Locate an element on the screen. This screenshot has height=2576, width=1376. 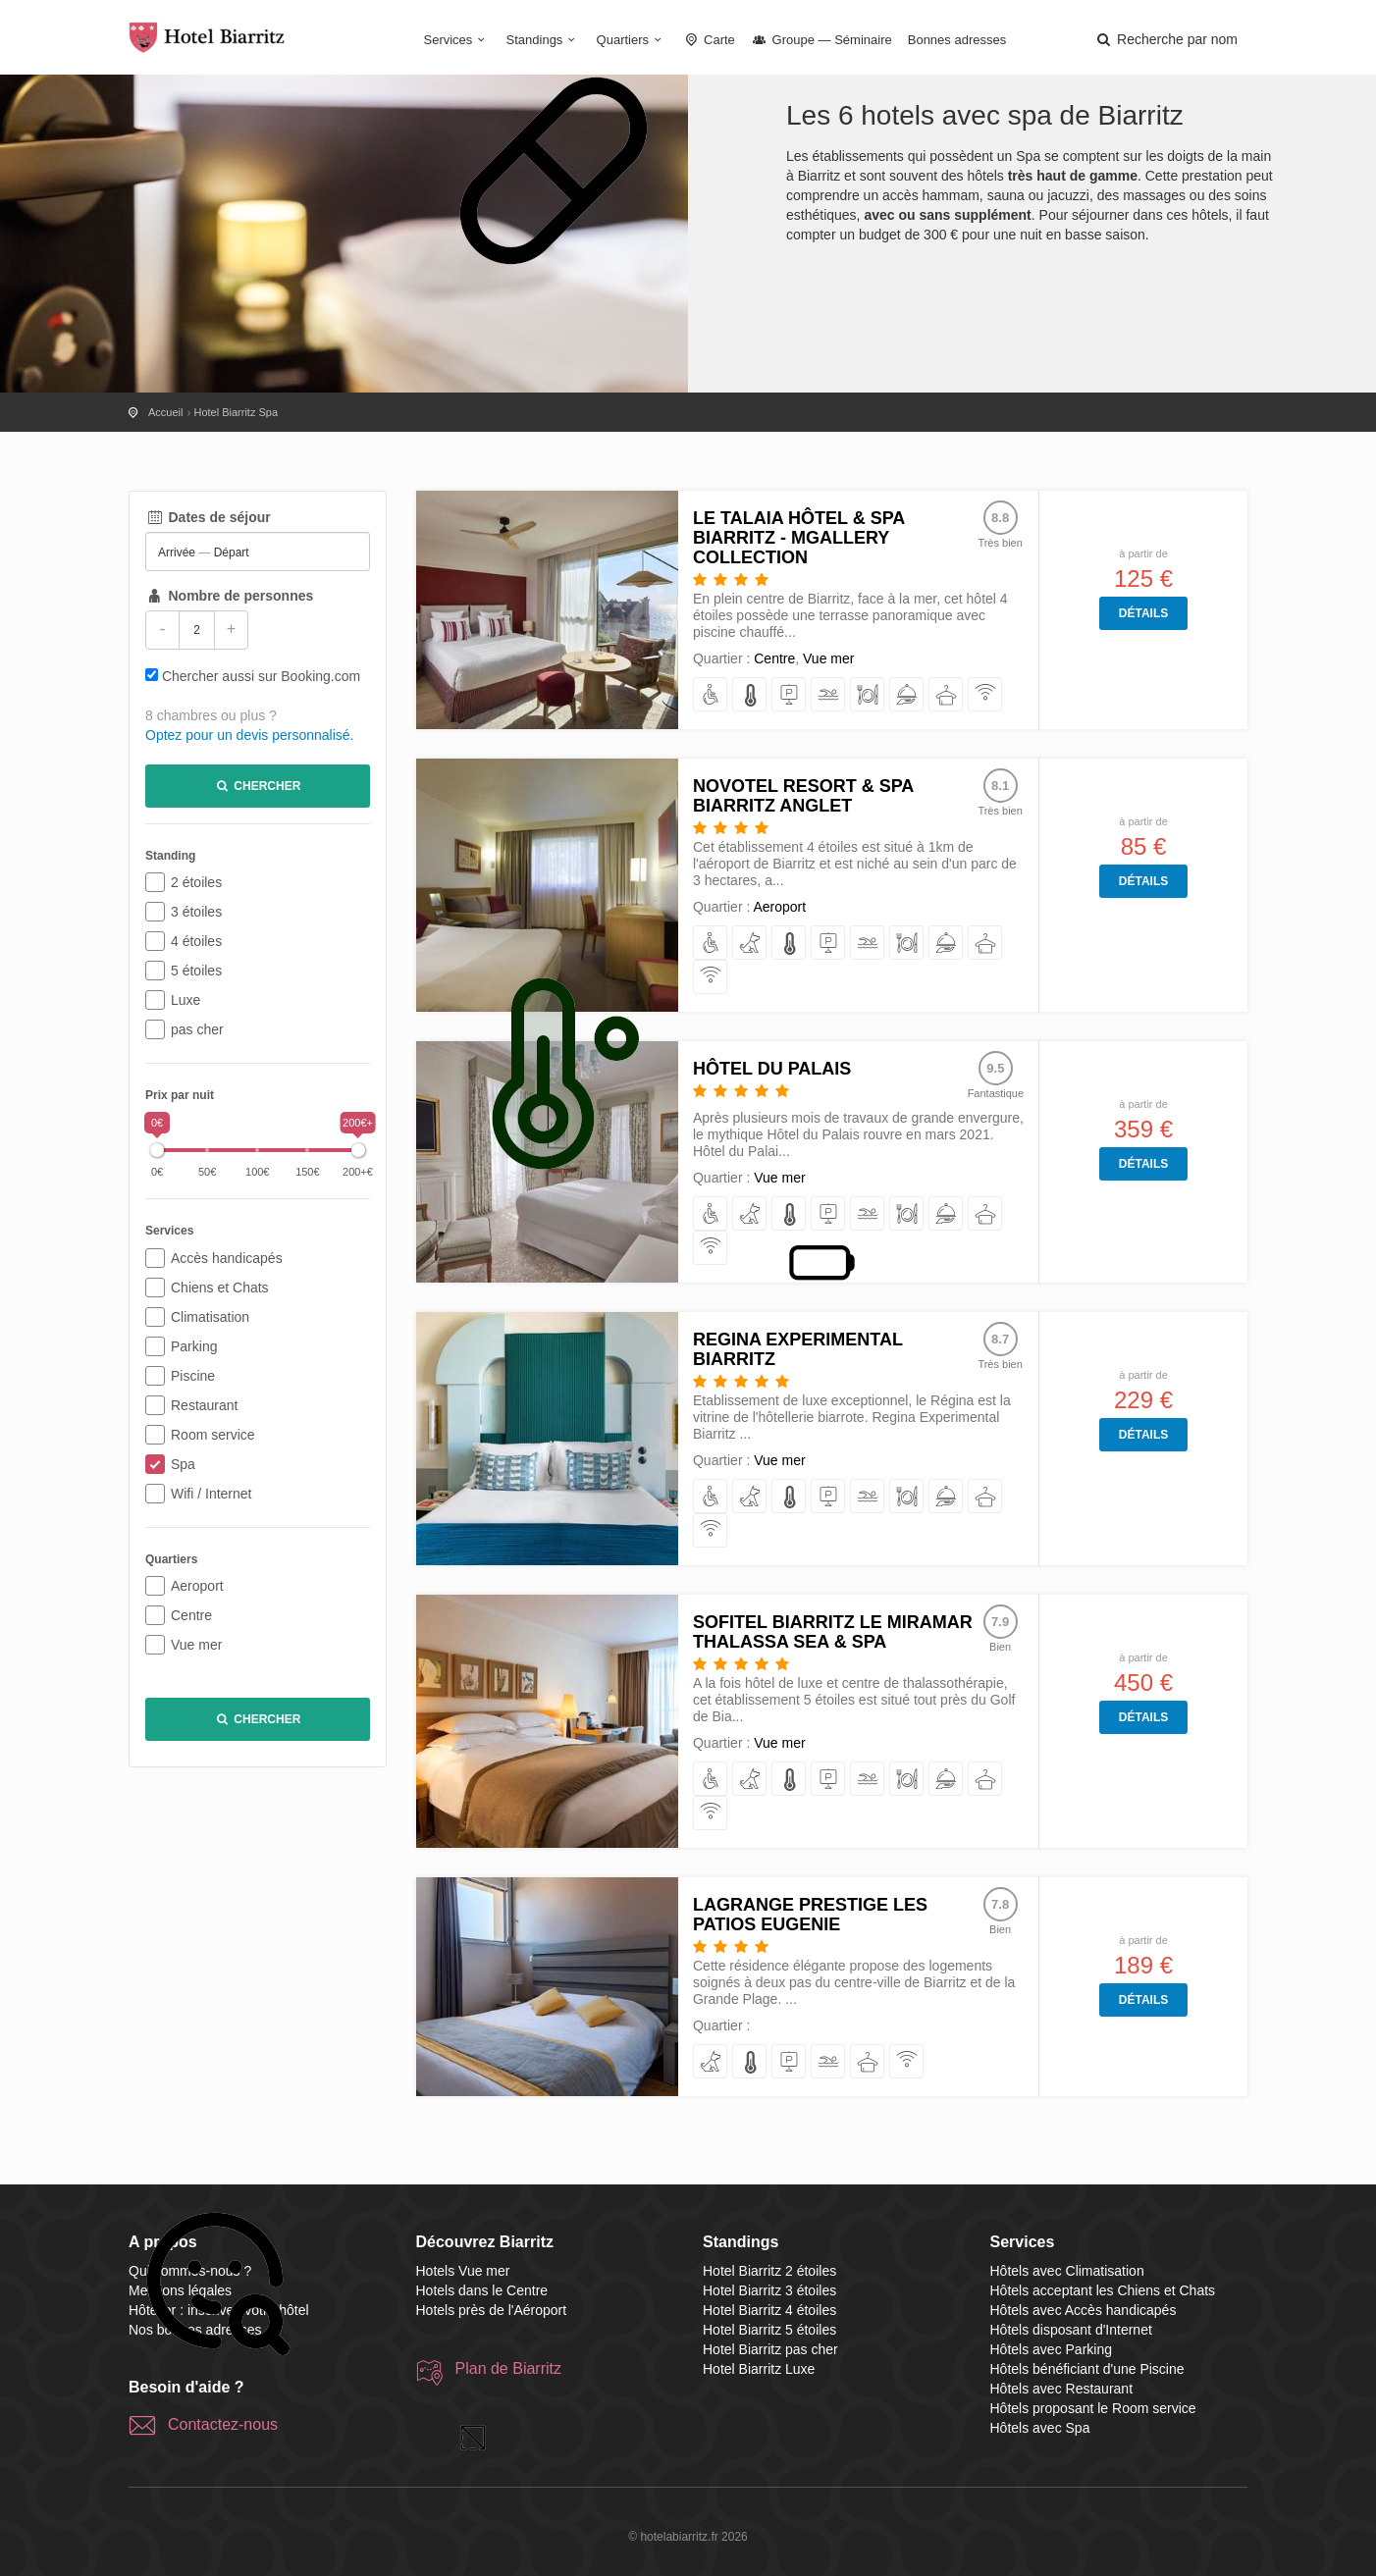
access medication reminders or prescriptions is located at coordinates (554, 171).